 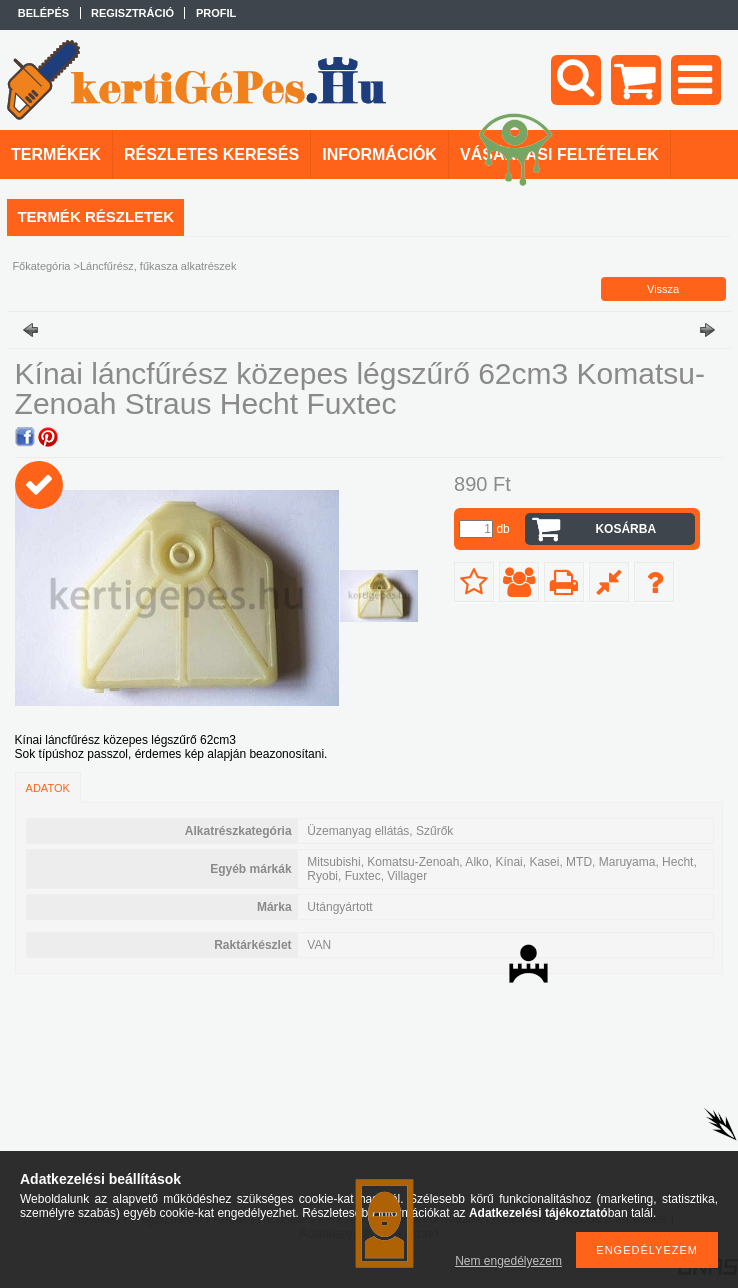 I want to click on view user profile or account, so click(x=384, y=1223).